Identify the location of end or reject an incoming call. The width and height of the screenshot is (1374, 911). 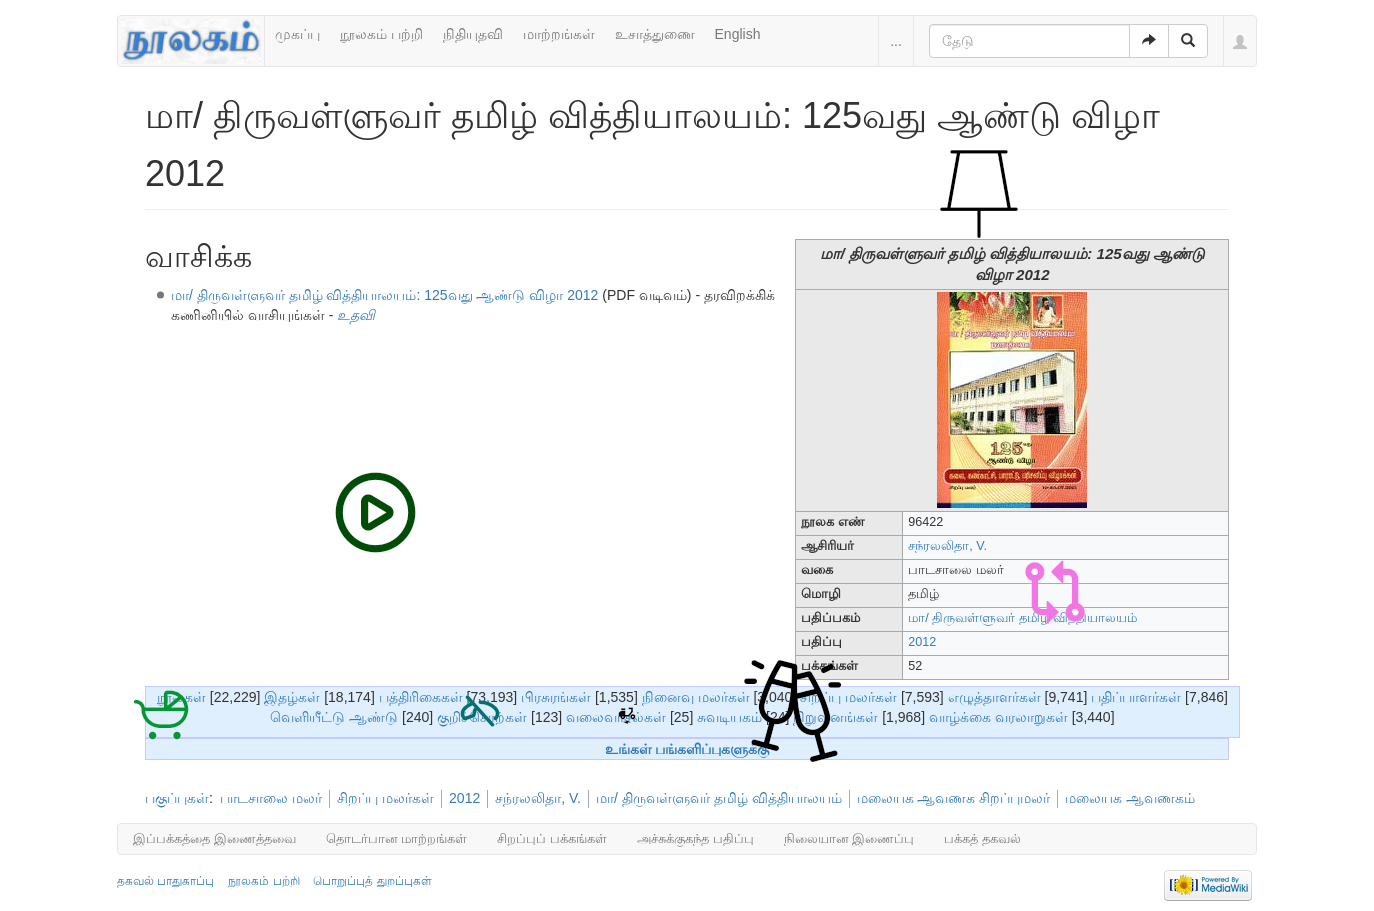
(480, 711).